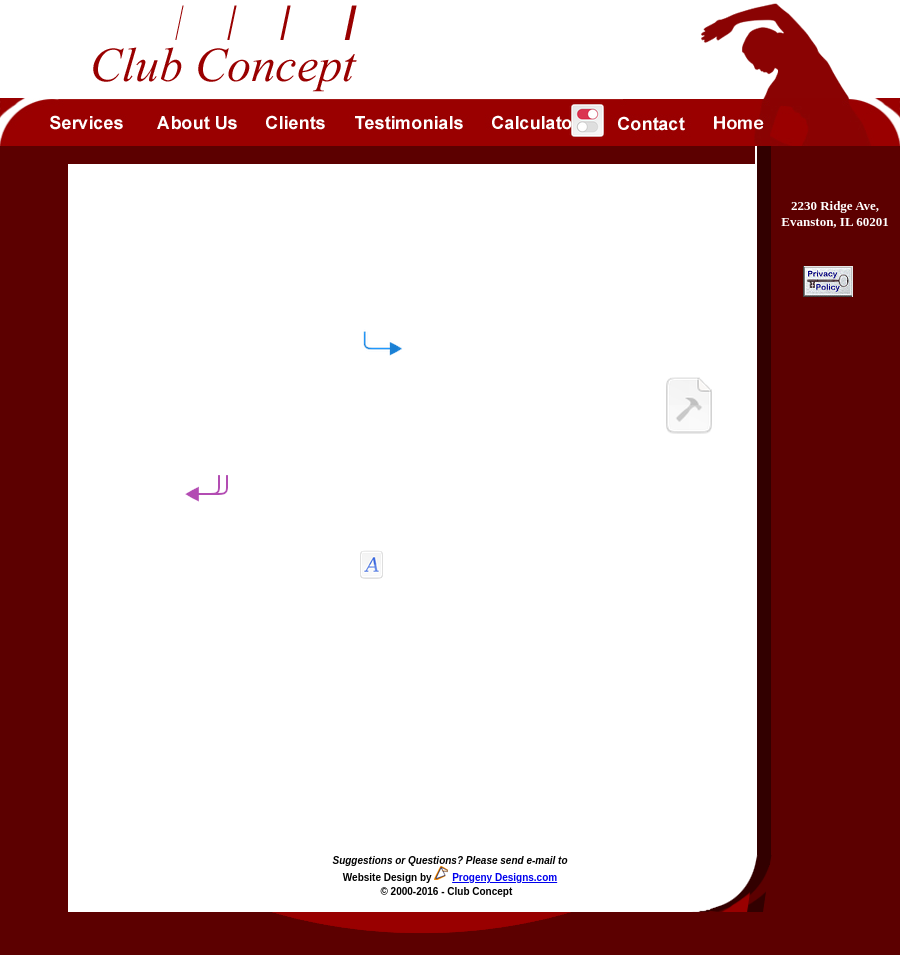  What do you see at coordinates (587, 120) in the screenshot?
I see `open unity tweak tool settings` at bounding box center [587, 120].